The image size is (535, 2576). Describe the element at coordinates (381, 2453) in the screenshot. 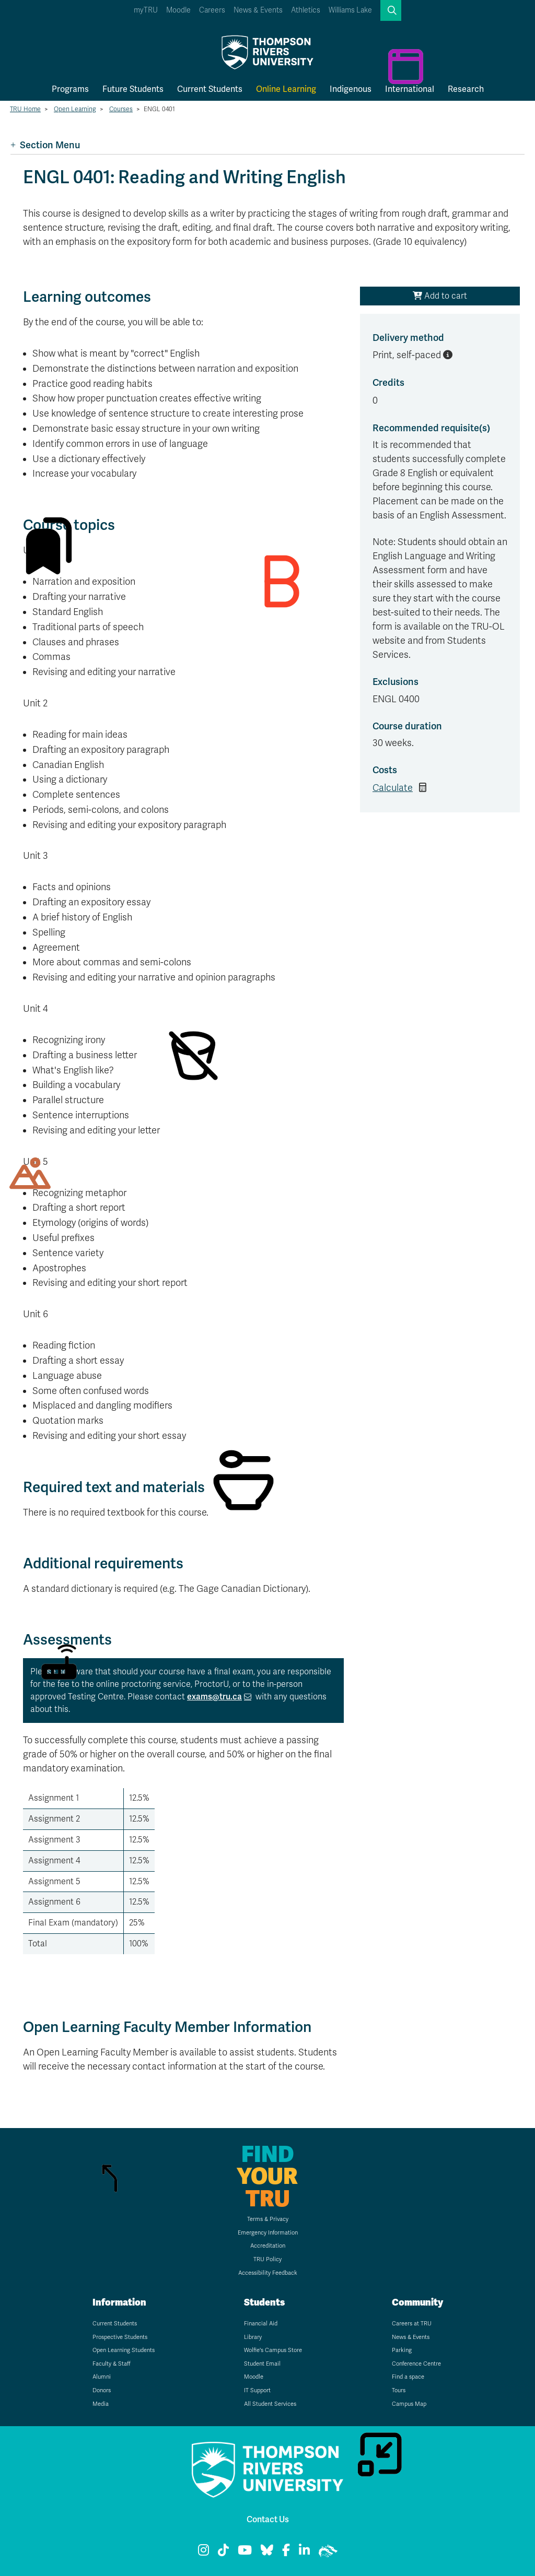

I see `minimize the current window` at that location.